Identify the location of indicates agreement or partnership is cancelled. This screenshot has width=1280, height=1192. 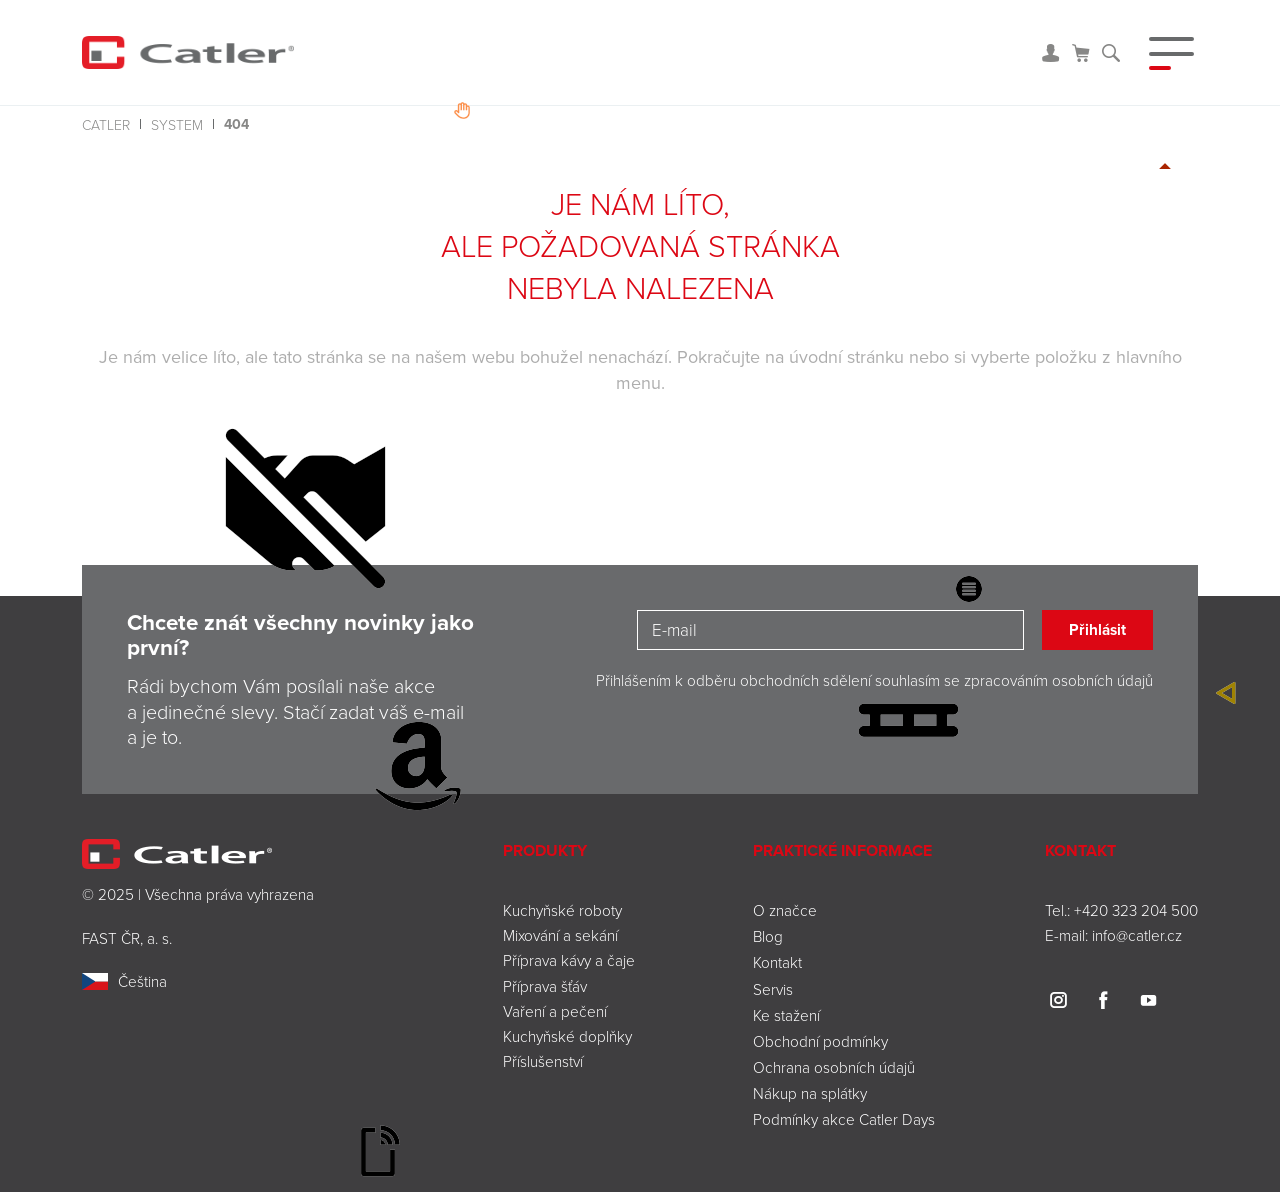
(305, 508).